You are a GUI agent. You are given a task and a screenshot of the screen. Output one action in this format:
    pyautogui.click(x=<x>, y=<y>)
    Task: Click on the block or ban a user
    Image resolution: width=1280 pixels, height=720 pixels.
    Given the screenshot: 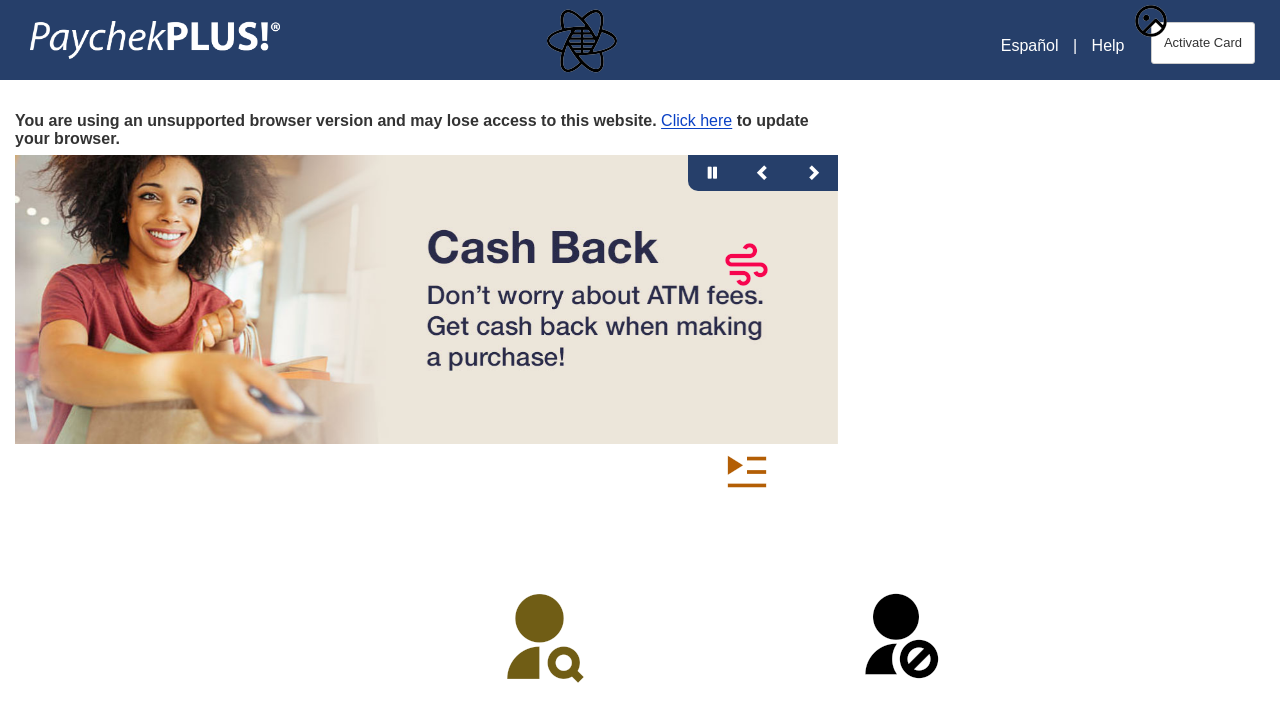 What is the action you would take?
    pyautogui.click(x=896, y=636)
    